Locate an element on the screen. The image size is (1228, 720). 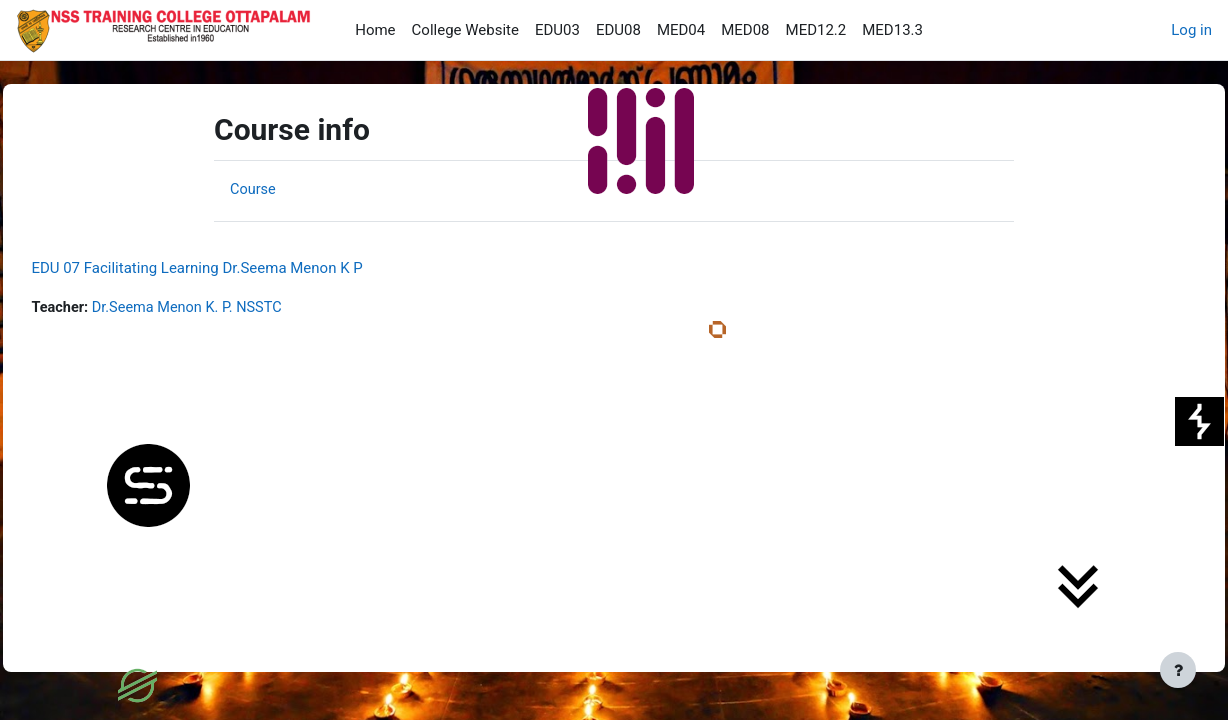
open Burp Suite application is located at coordinates (1199, 421).